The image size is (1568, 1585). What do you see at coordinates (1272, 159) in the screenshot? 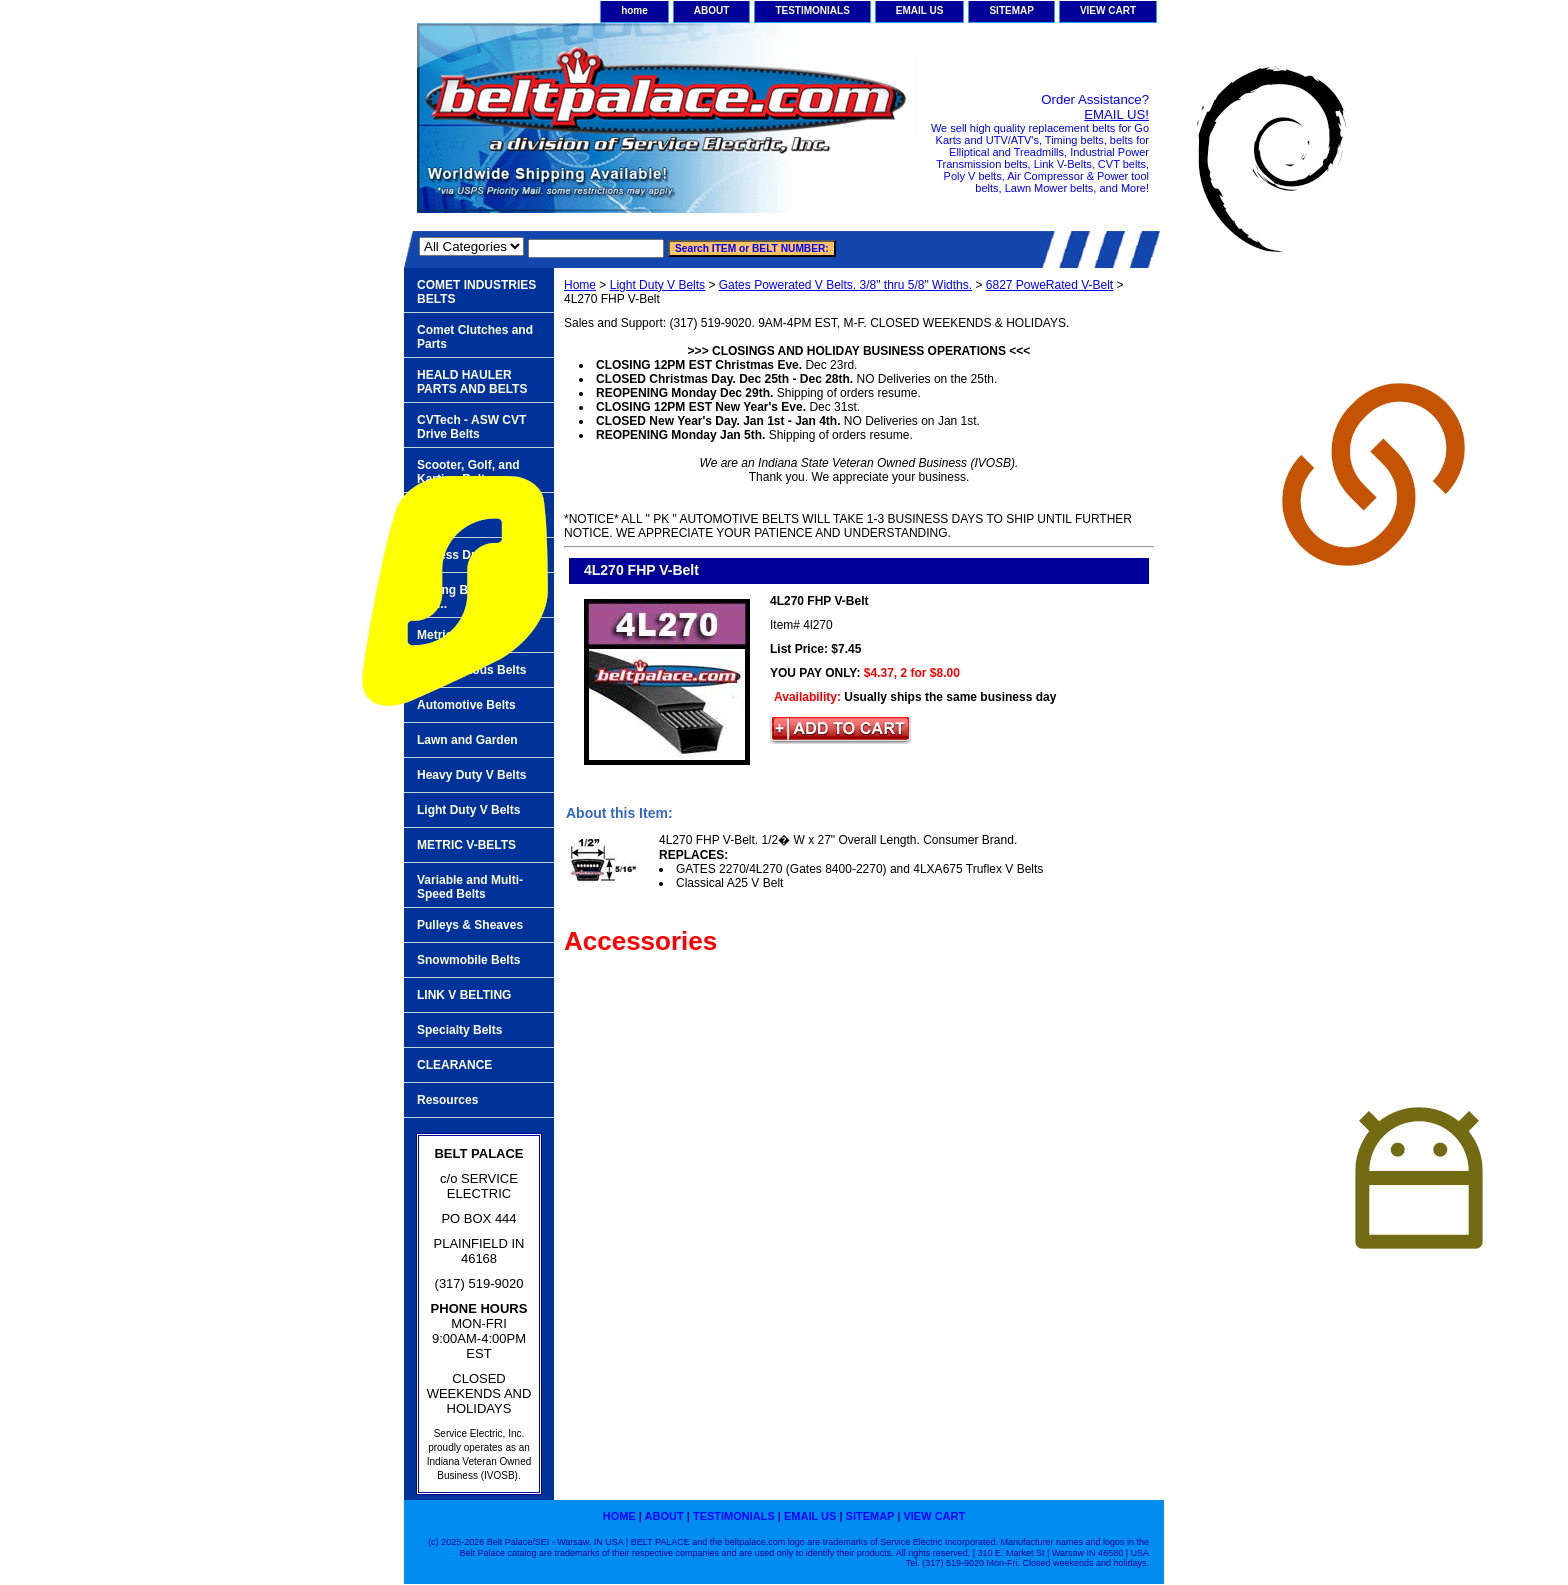
I see `debian linux operating system logo` at bounding box center [1272, 159].